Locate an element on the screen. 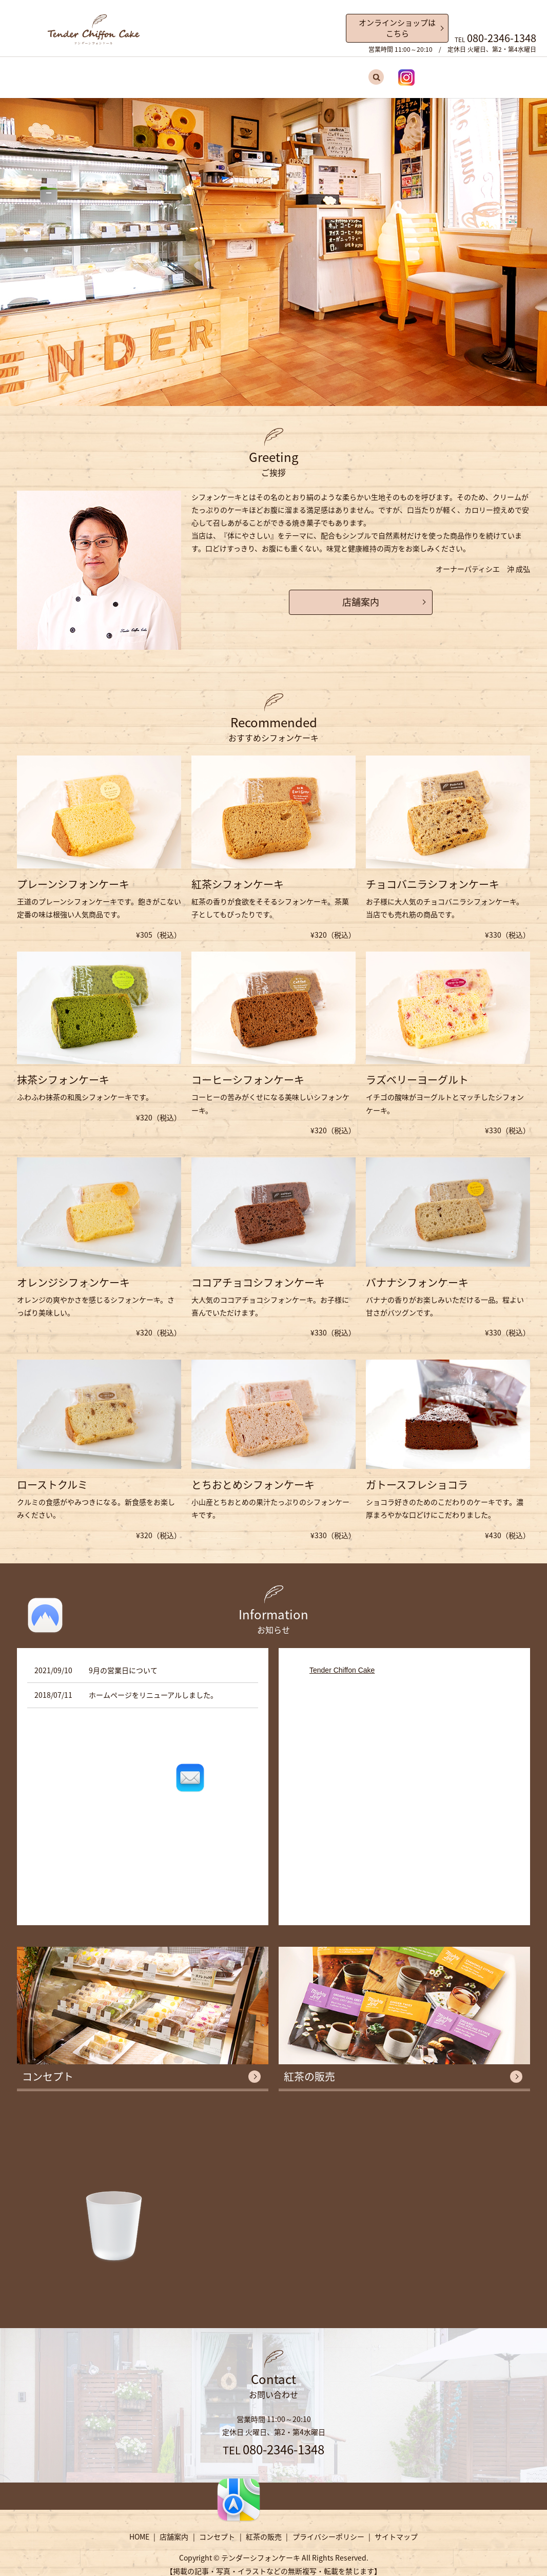 The width and height of the screenshot is (547, 2576). open the file manager app is located at coordinates (49, 195).